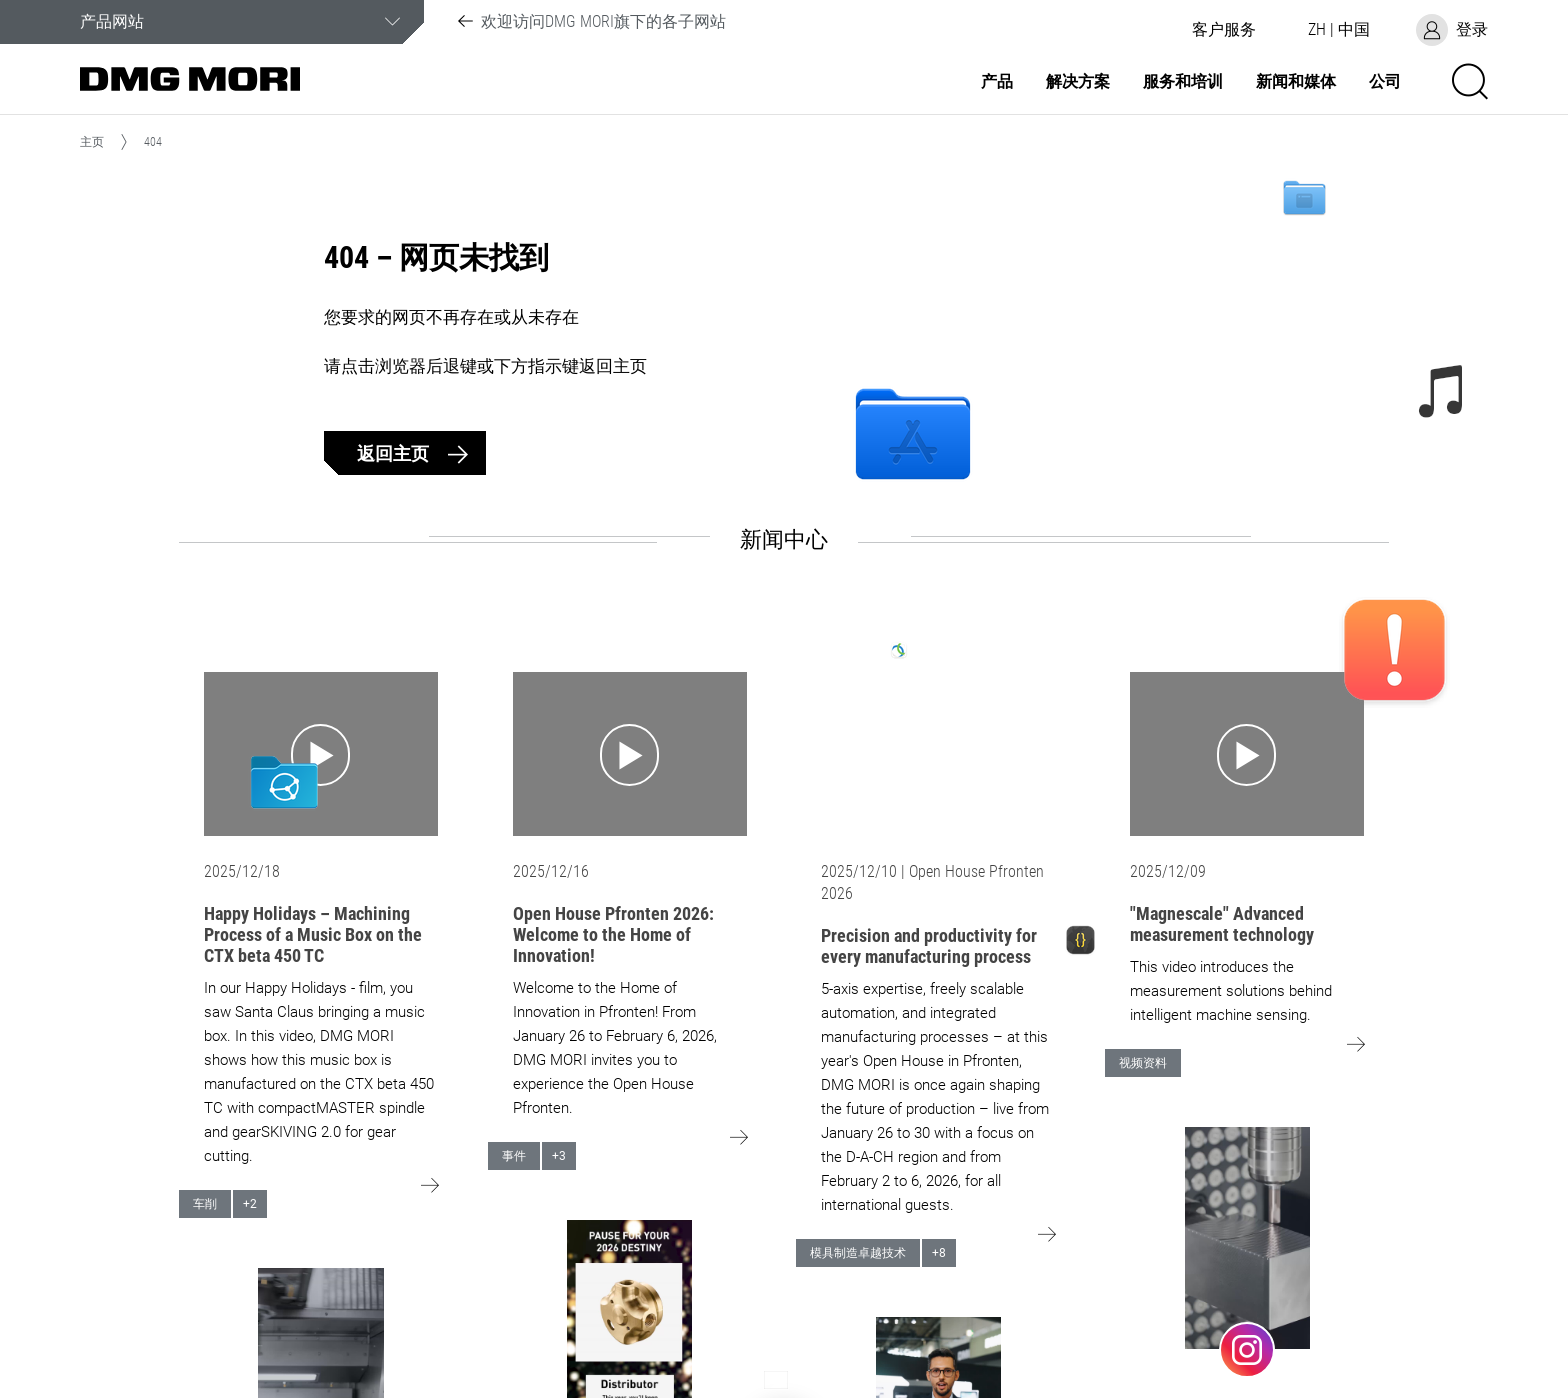 Image resolution: width=1568 pixels, height=1398 pixels. Describe the element at coordinates (284, 784) in the screenshot. I see `open syncthing sync folder` at that location.